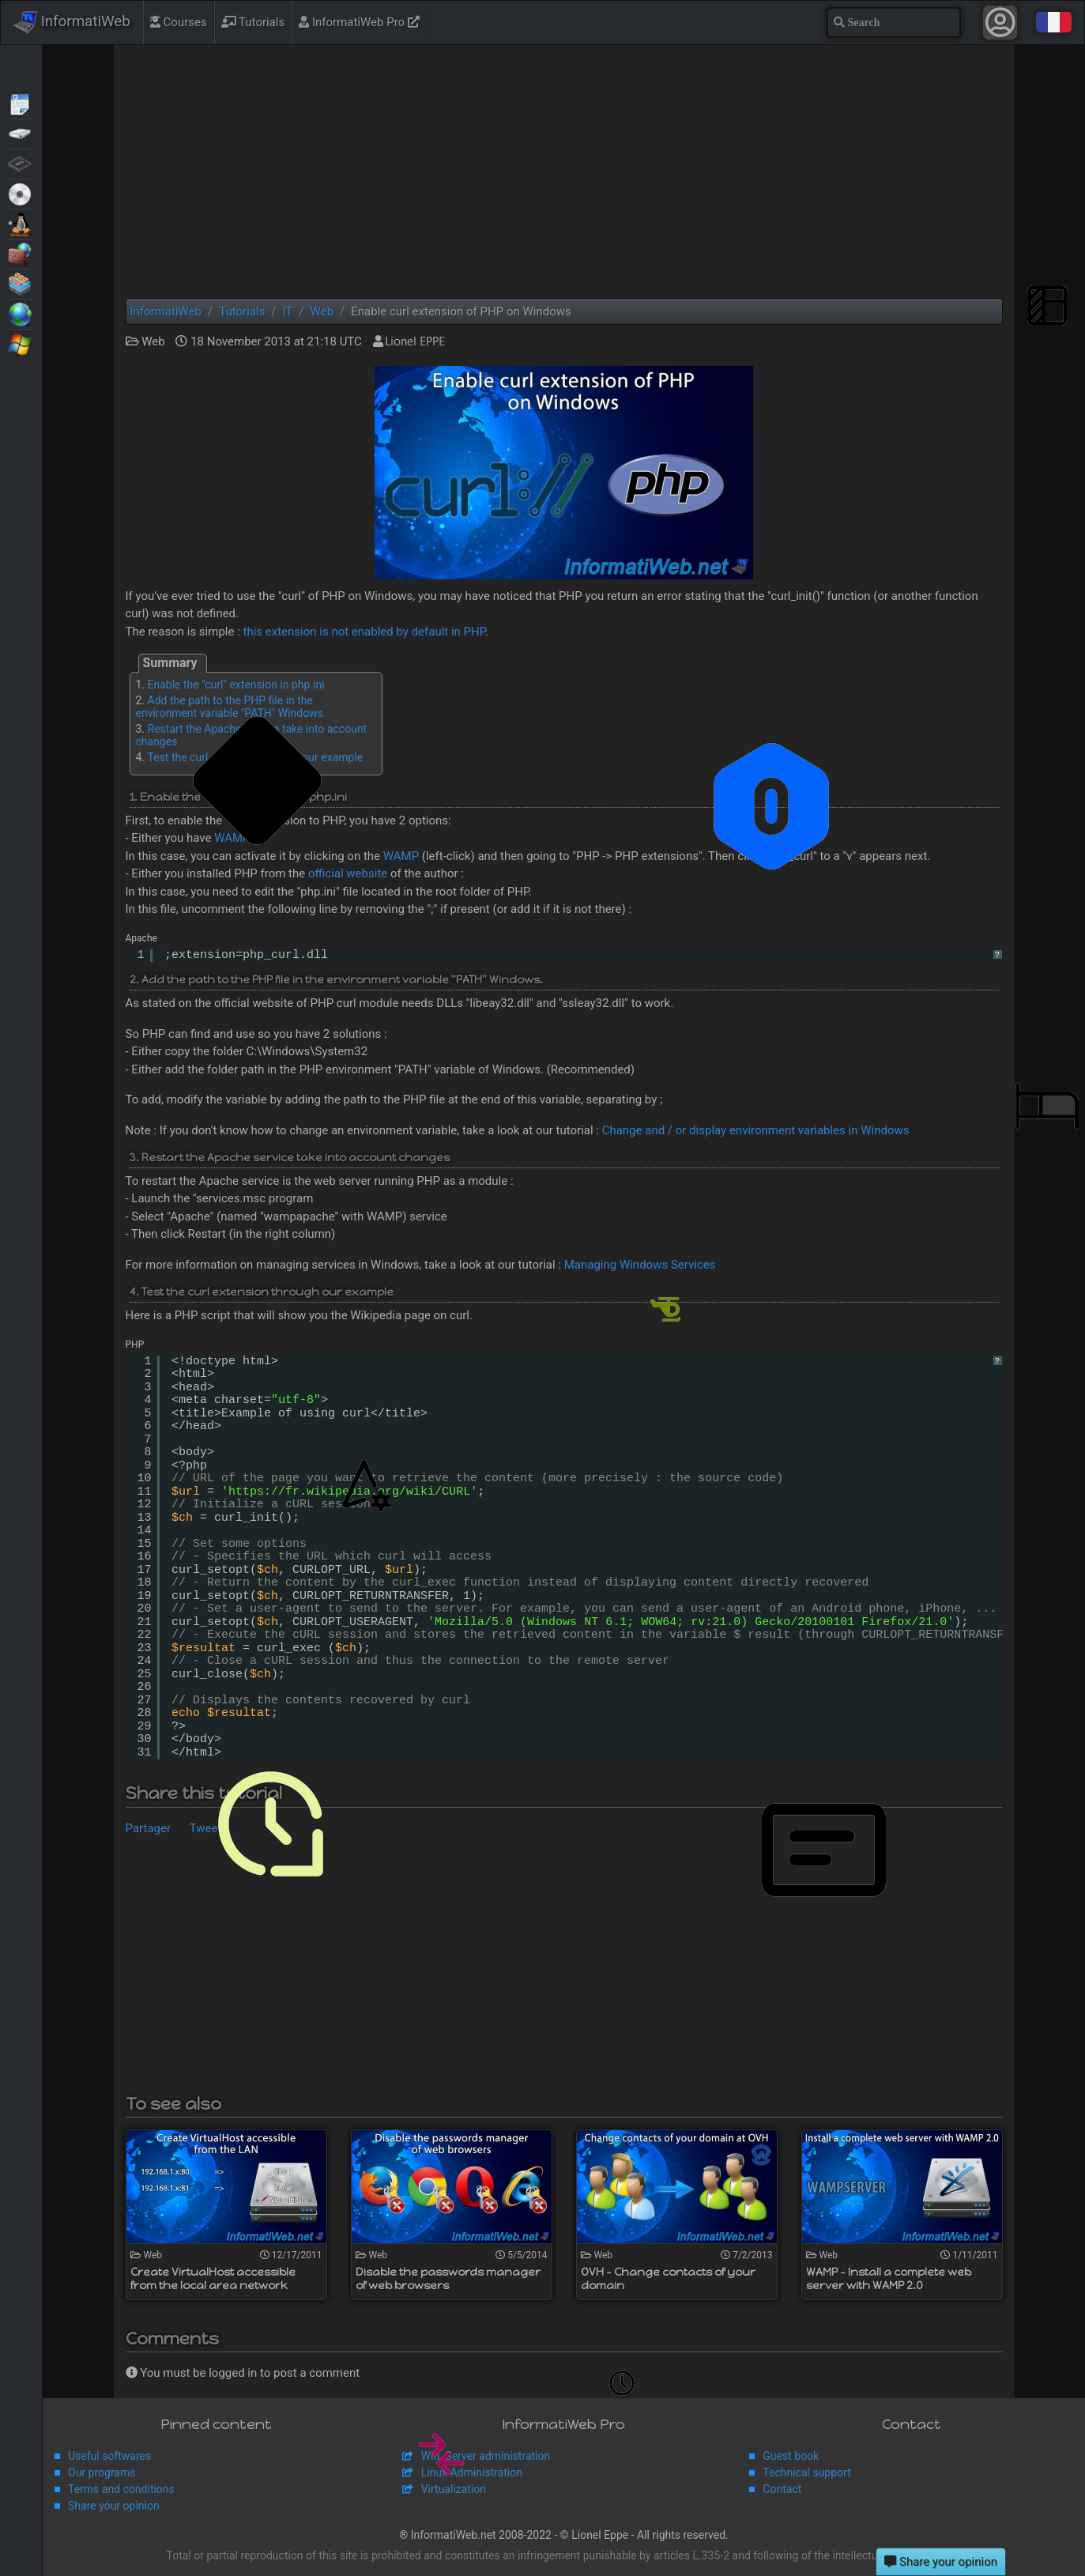 Image resolution: width=1085 pixels, height=2576 pixels. What do you see at coordinates (441, 2453) in the screenshot?
I see `compare or show differences between items` at bounding box center [441, 2453].